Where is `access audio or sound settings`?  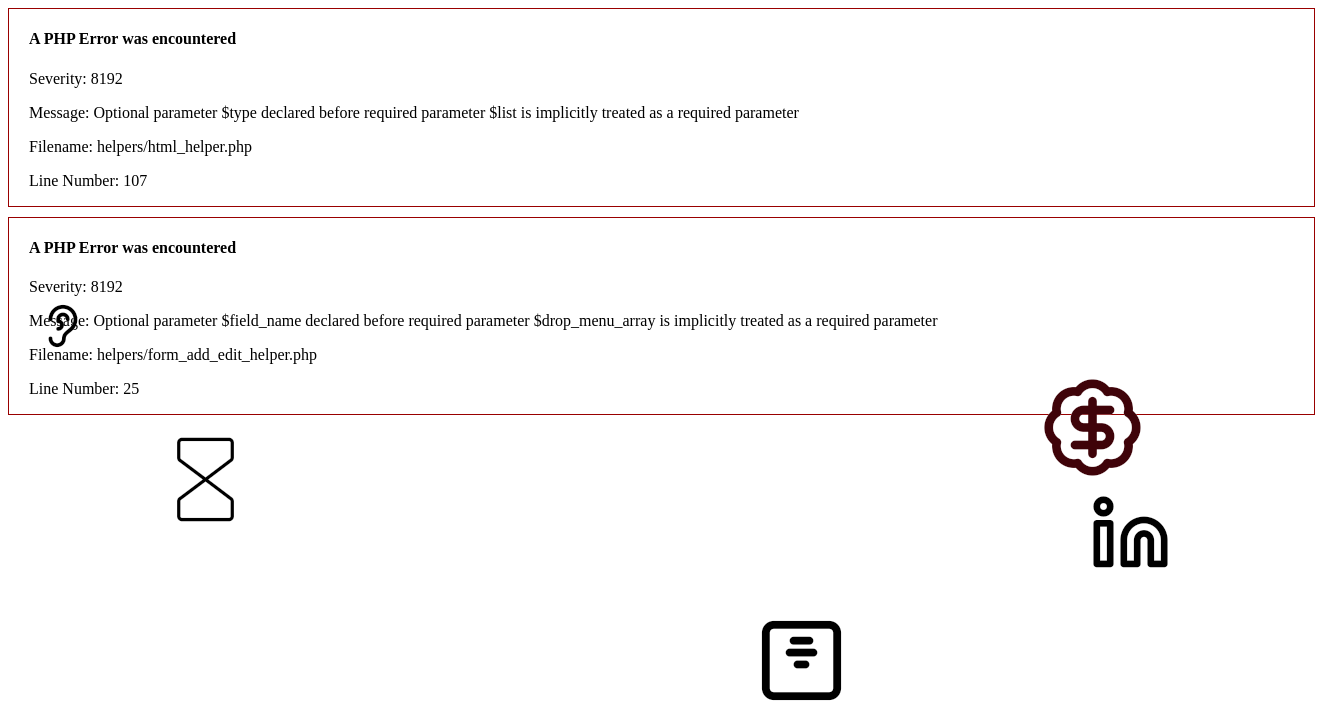
access audio or sound settings is located at coordinates (62, 326).